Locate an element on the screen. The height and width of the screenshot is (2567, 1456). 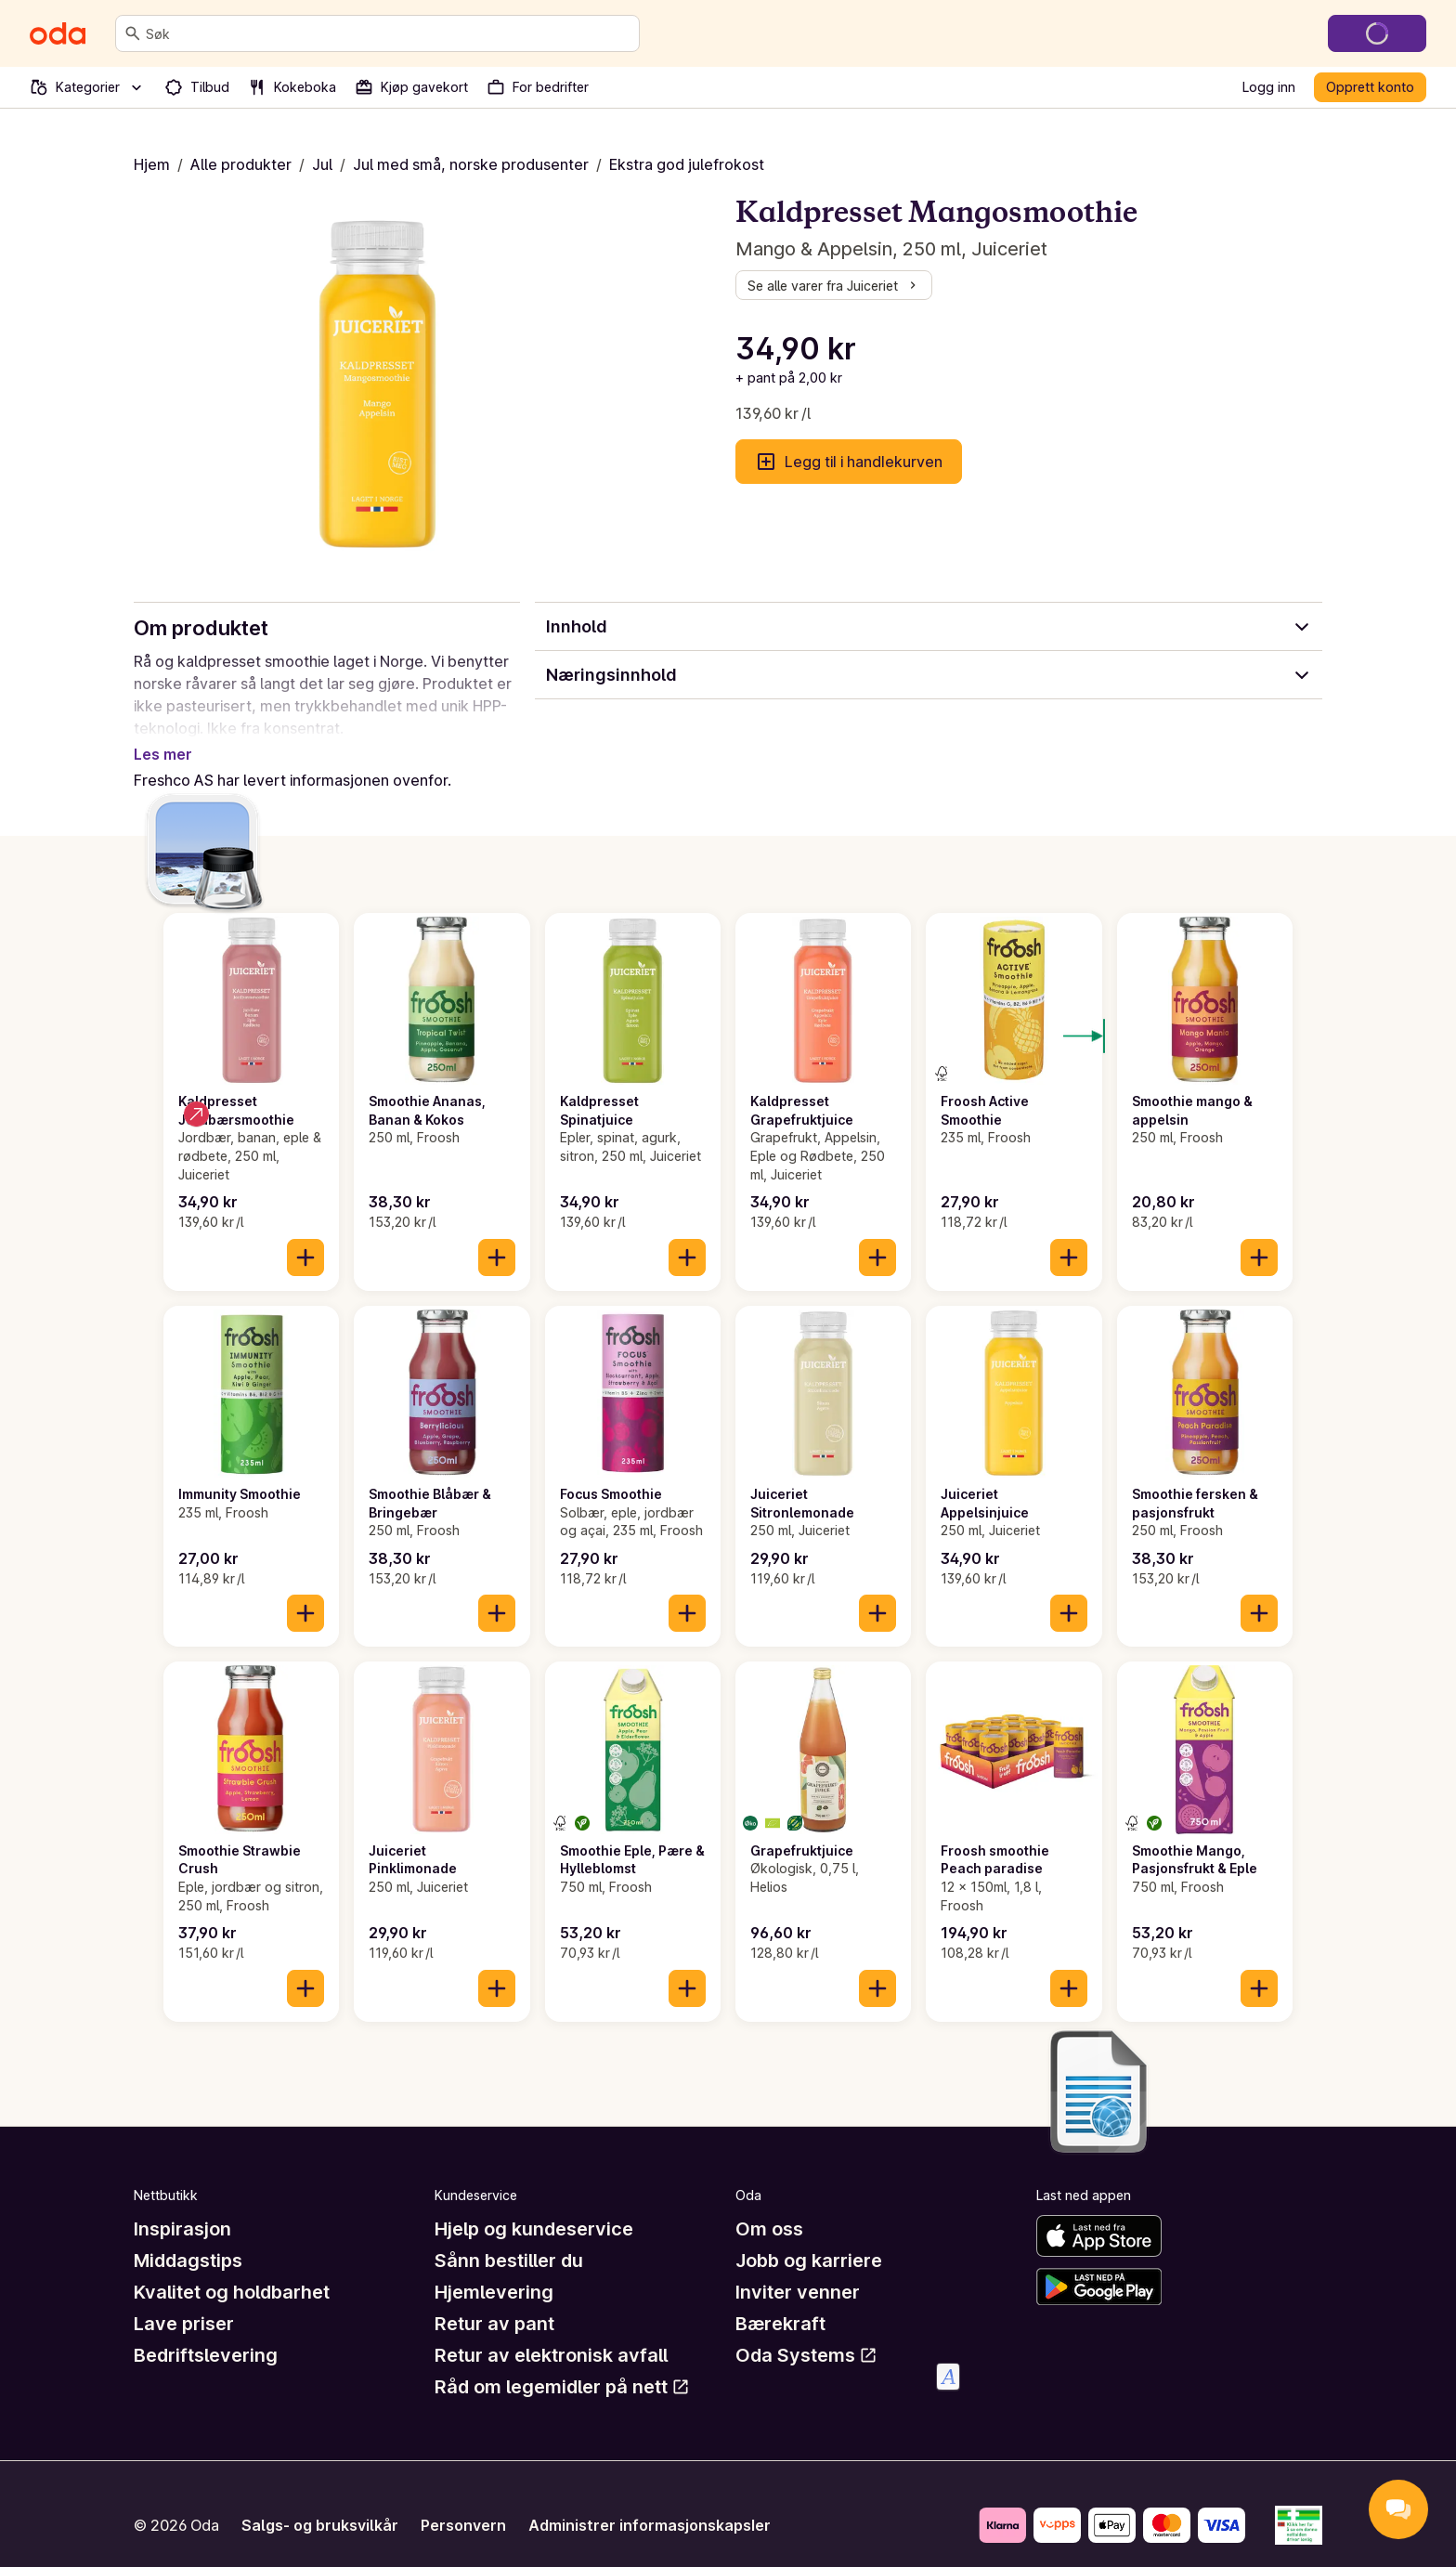
go to the last item in a list or sequence is located at coordinates (1084, 1036).